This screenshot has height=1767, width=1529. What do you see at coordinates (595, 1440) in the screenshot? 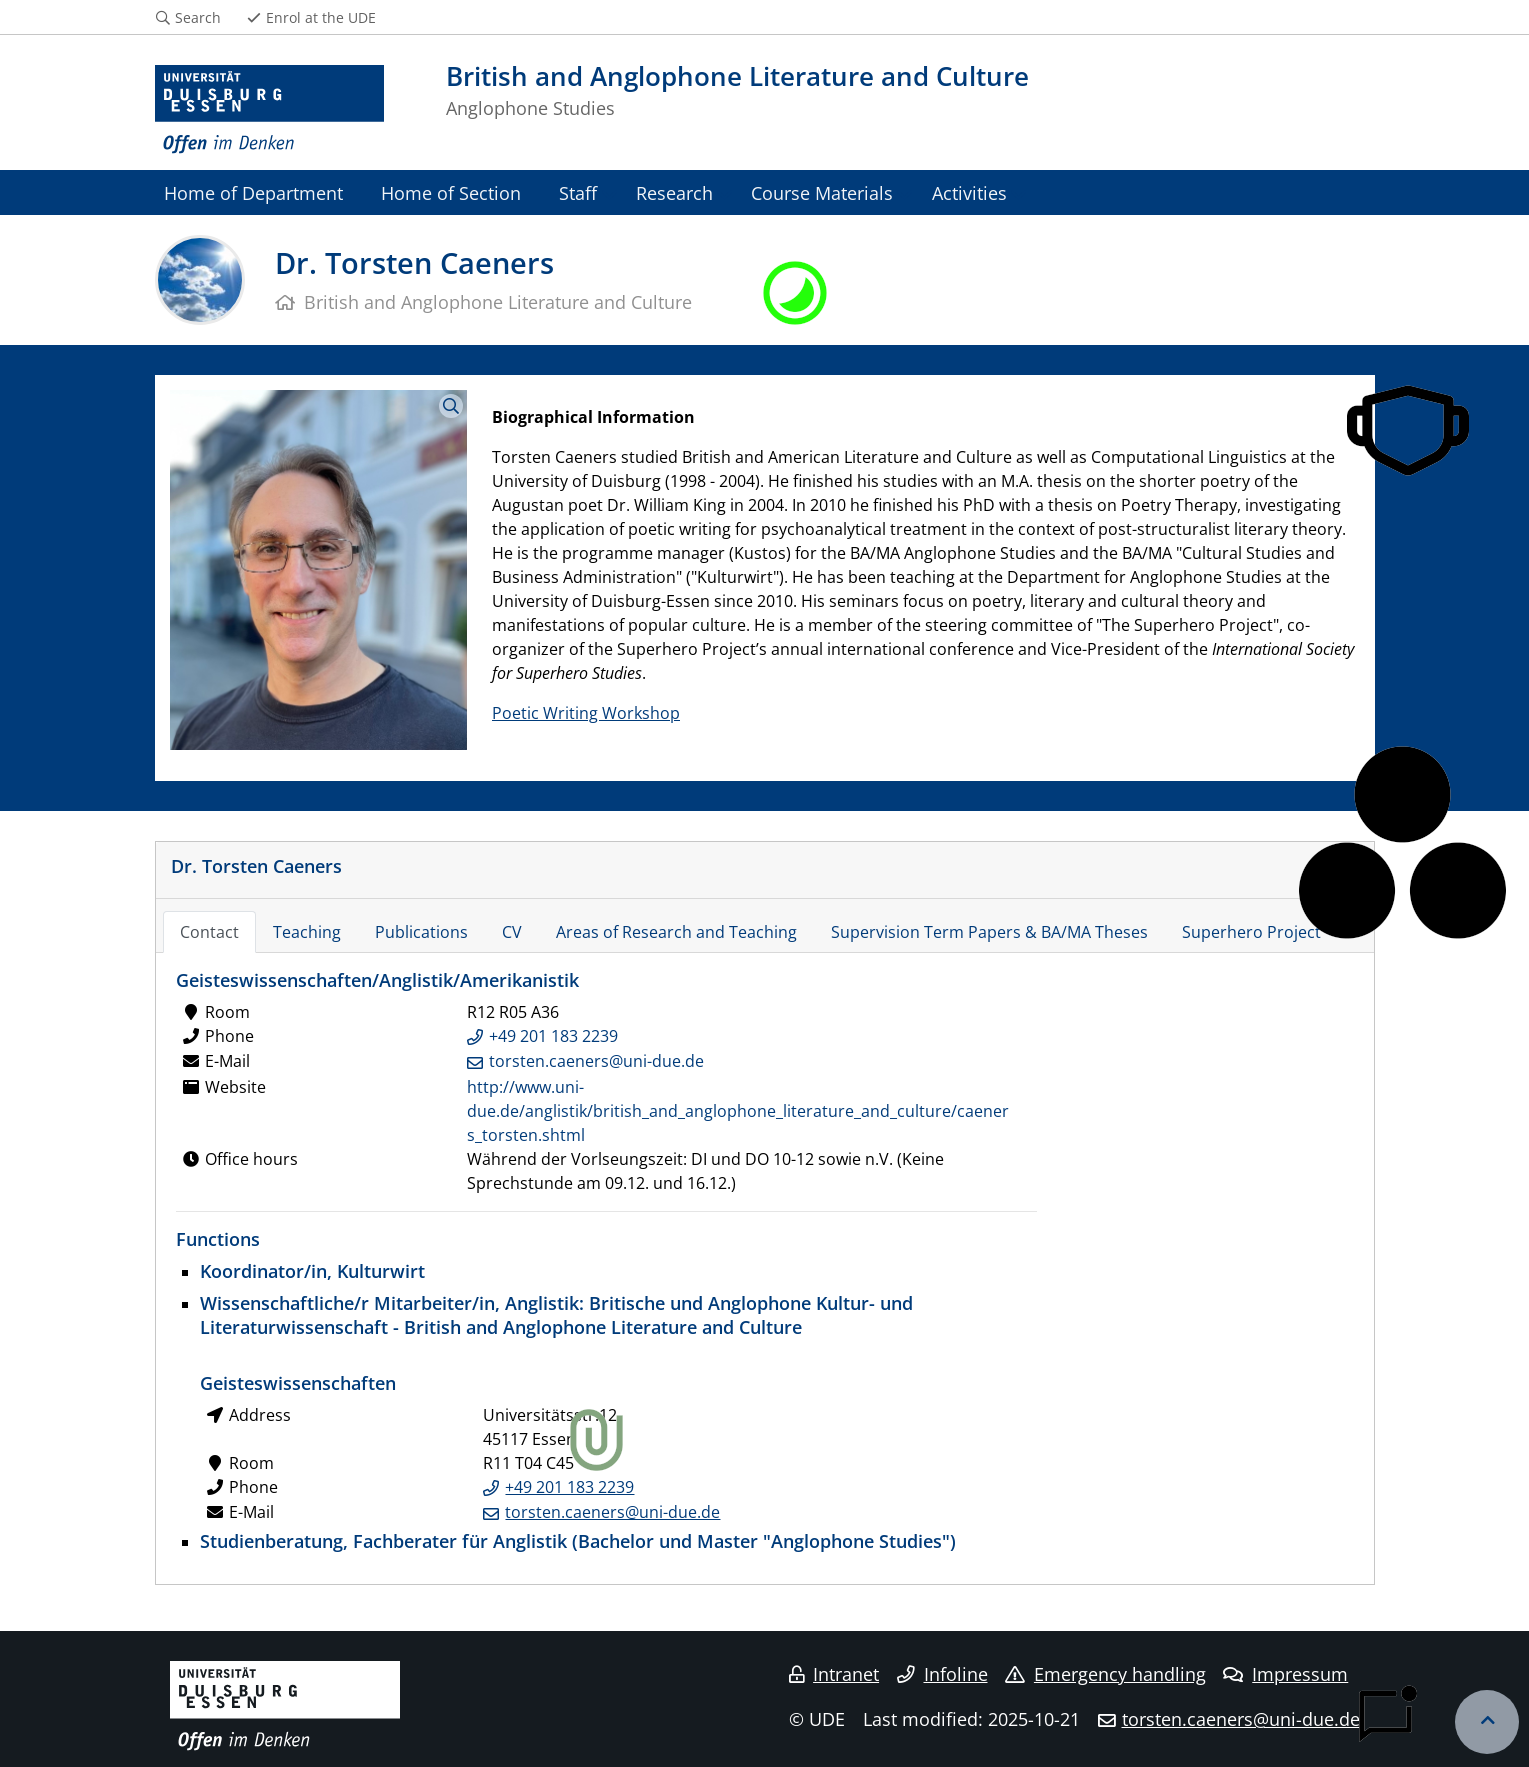
I see `attach a file to your message` at bounding box center [595, 1440].